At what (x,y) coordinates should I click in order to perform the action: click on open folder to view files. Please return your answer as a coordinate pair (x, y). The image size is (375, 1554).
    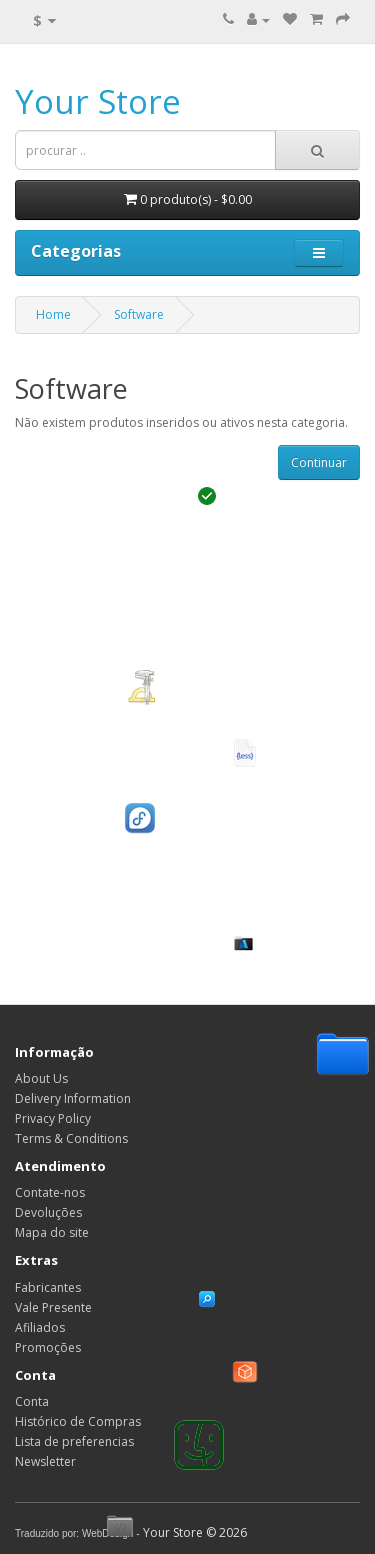
    Looking at the image, I should click on (343, 1054).